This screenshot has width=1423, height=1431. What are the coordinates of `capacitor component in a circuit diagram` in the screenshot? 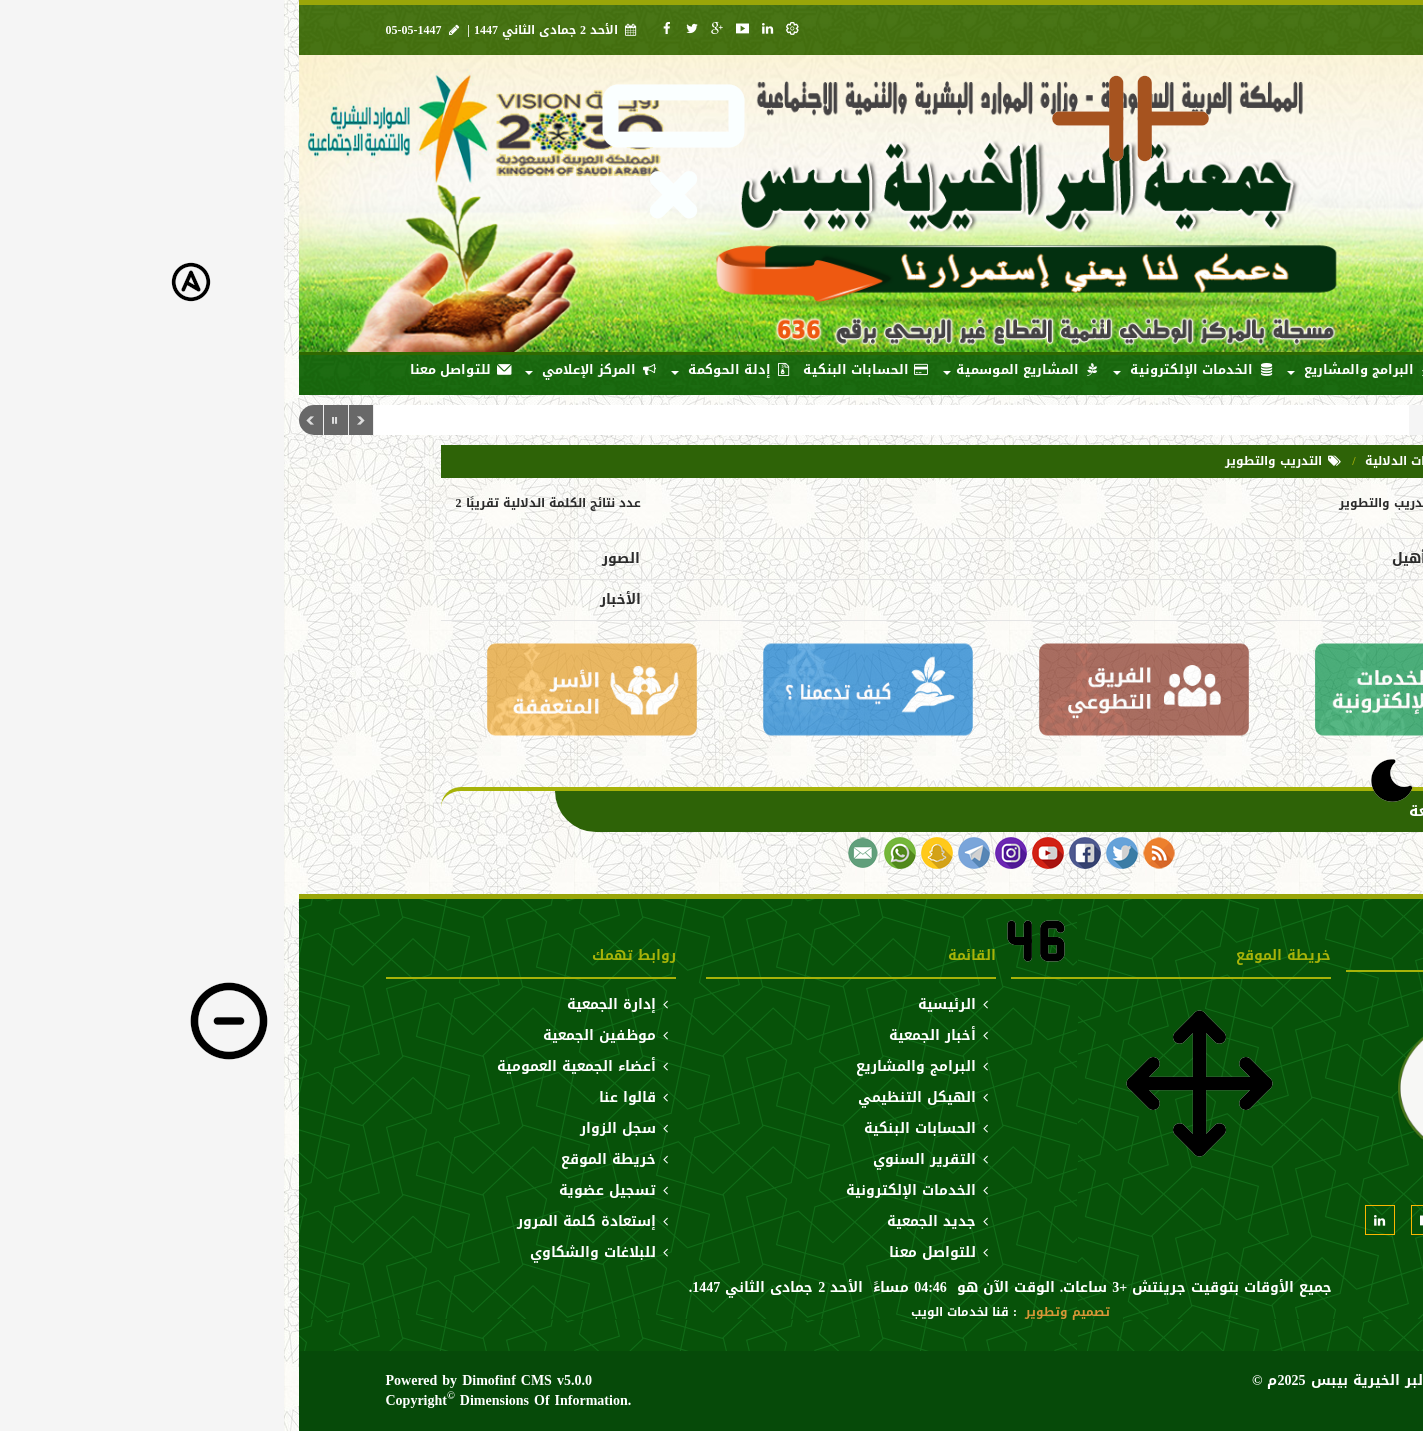 It's located at (1130, 118).